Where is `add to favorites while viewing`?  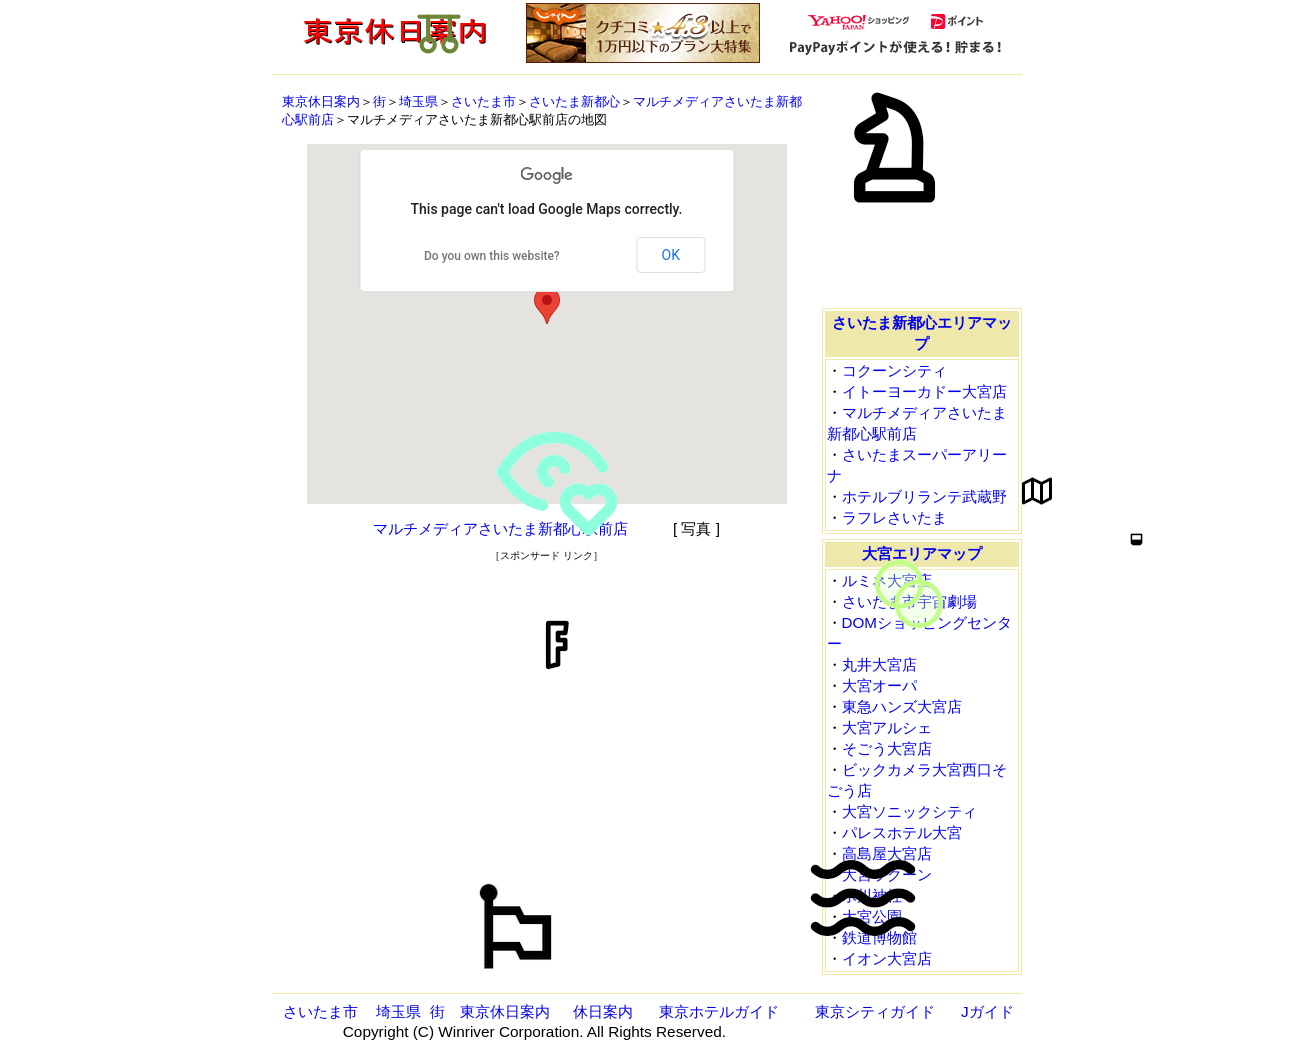 add to favorites while viewing is located at coordinates (554, 472).